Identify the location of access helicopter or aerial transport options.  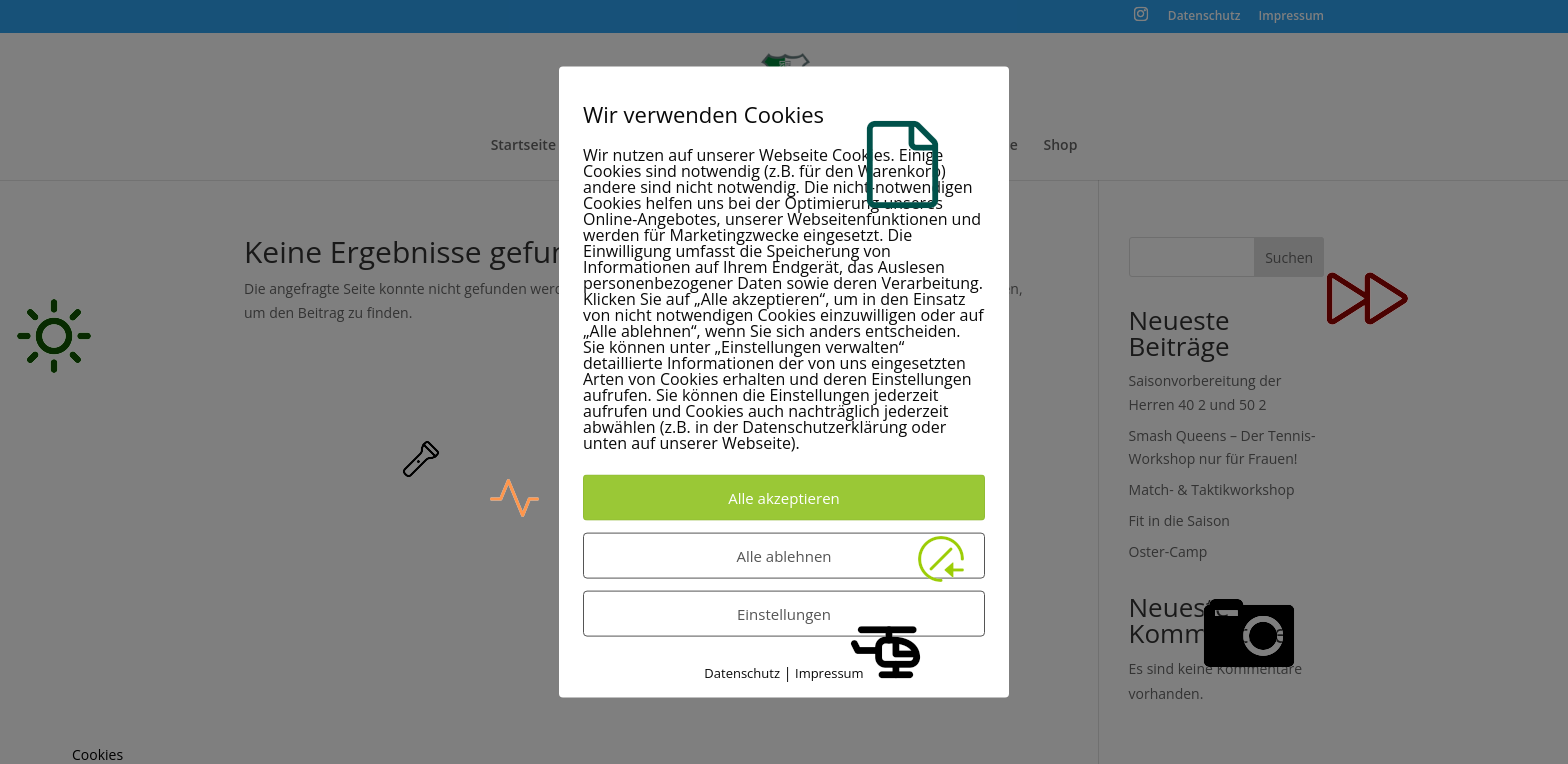
(885, 650).